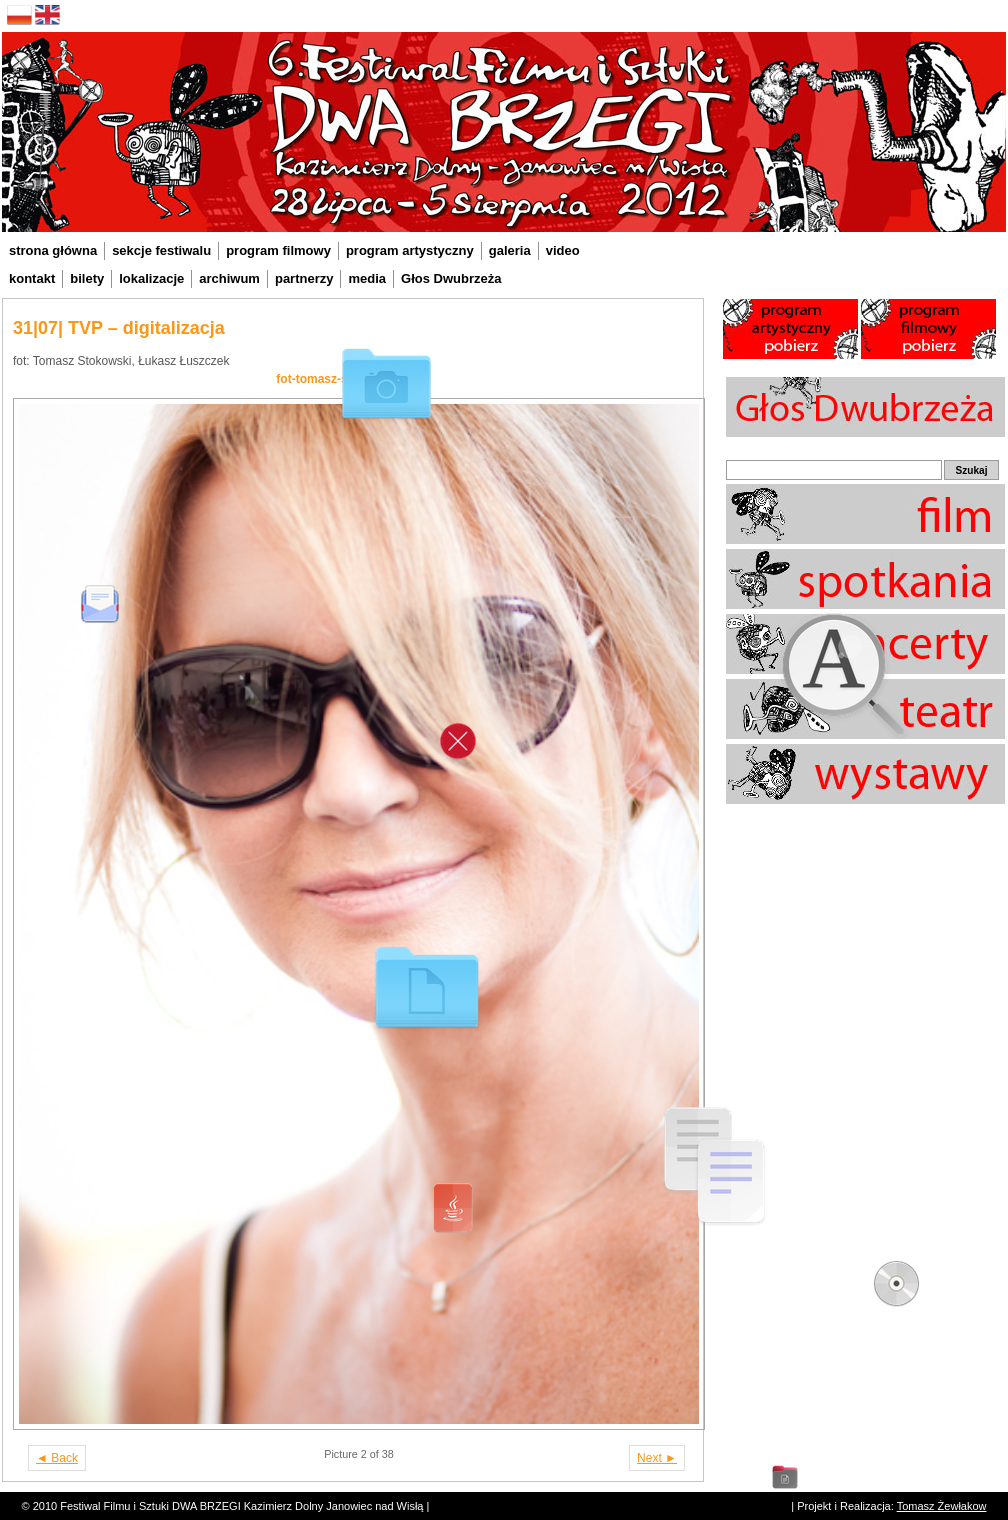 The height and width of the screenshot is (1520, 1008). Describe the element at coordinates (785, 1477) in the screenshot. I see `open your documents folder` at that location.